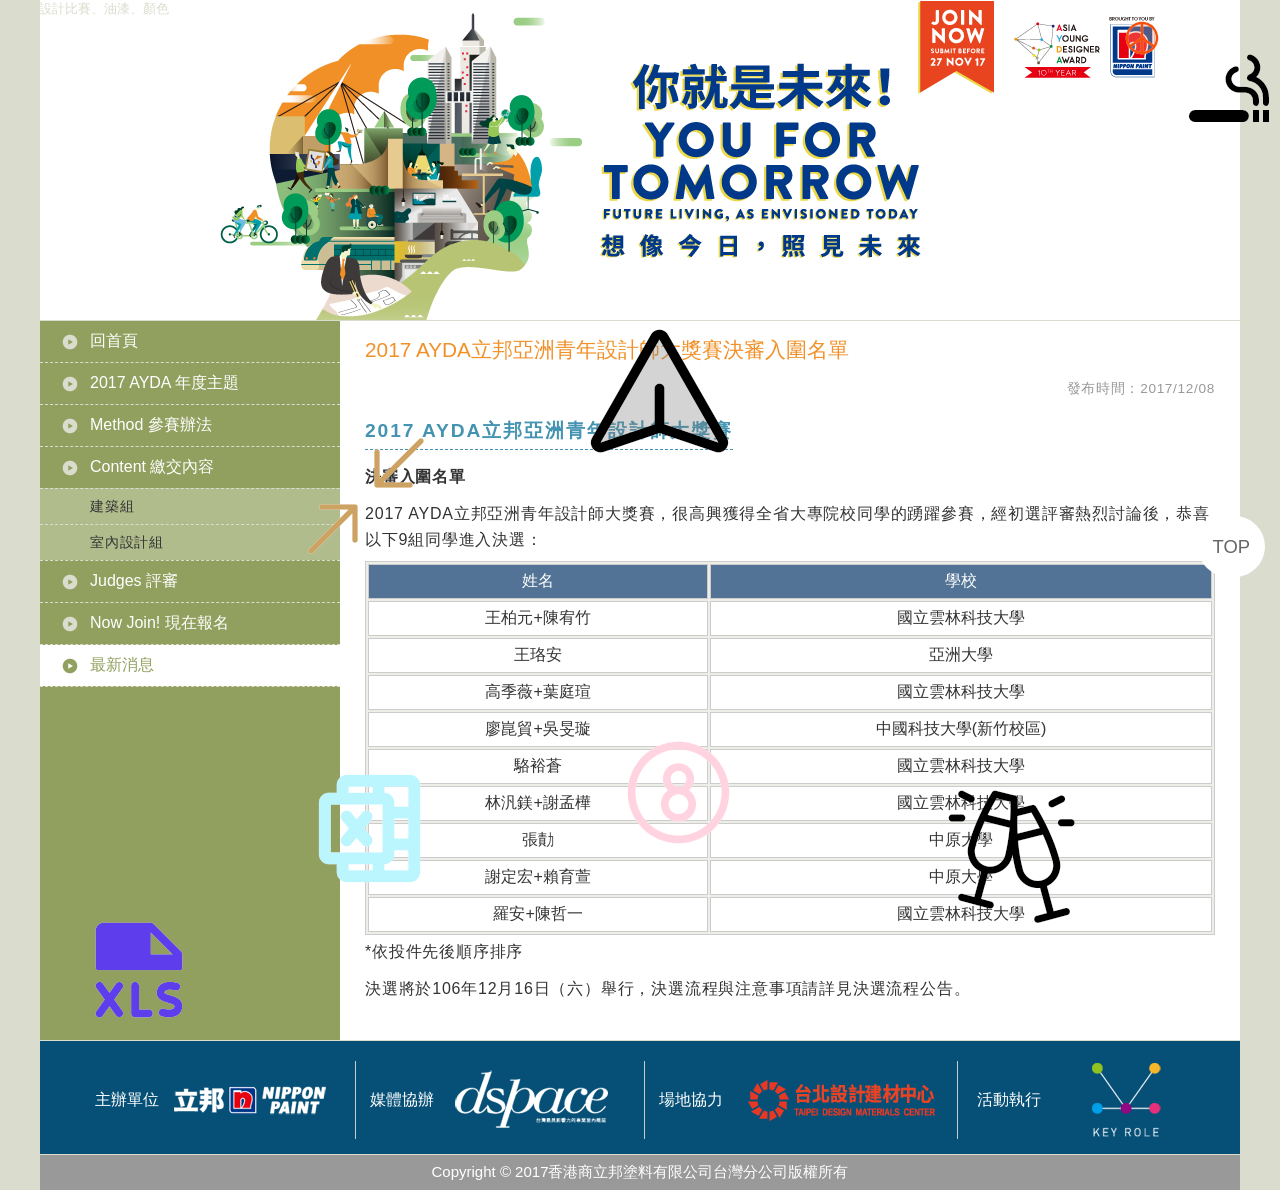  I want to click on open Microsoft Excel, so click(374, 828).